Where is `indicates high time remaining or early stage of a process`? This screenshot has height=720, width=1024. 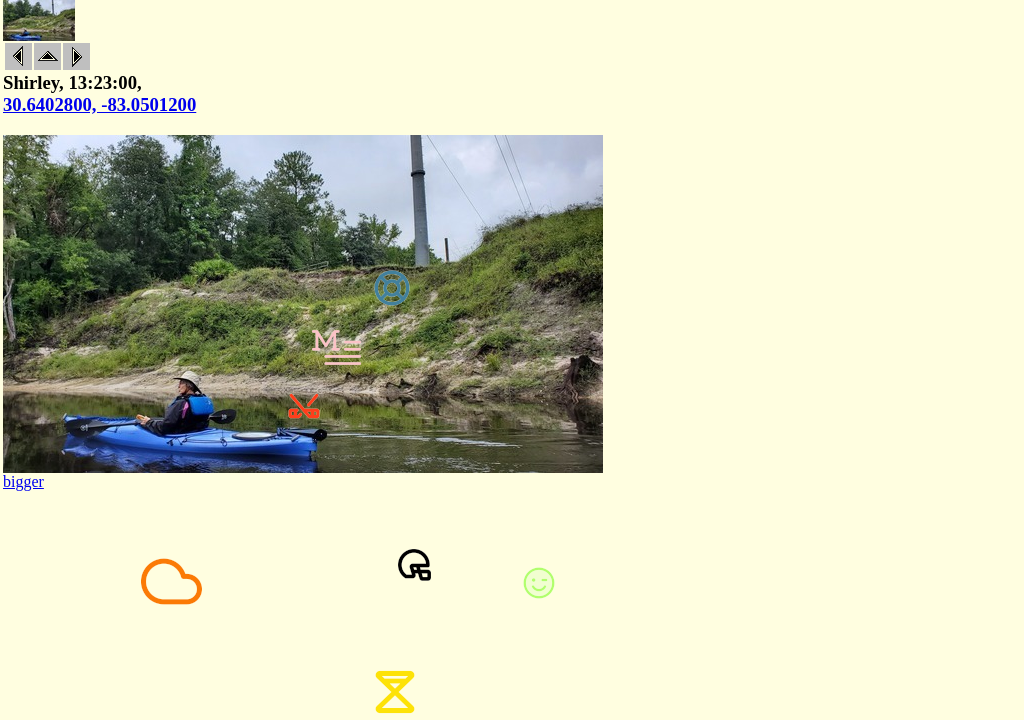
indicates high time remaining or early stage of a process is located at coordinates (395, 692).